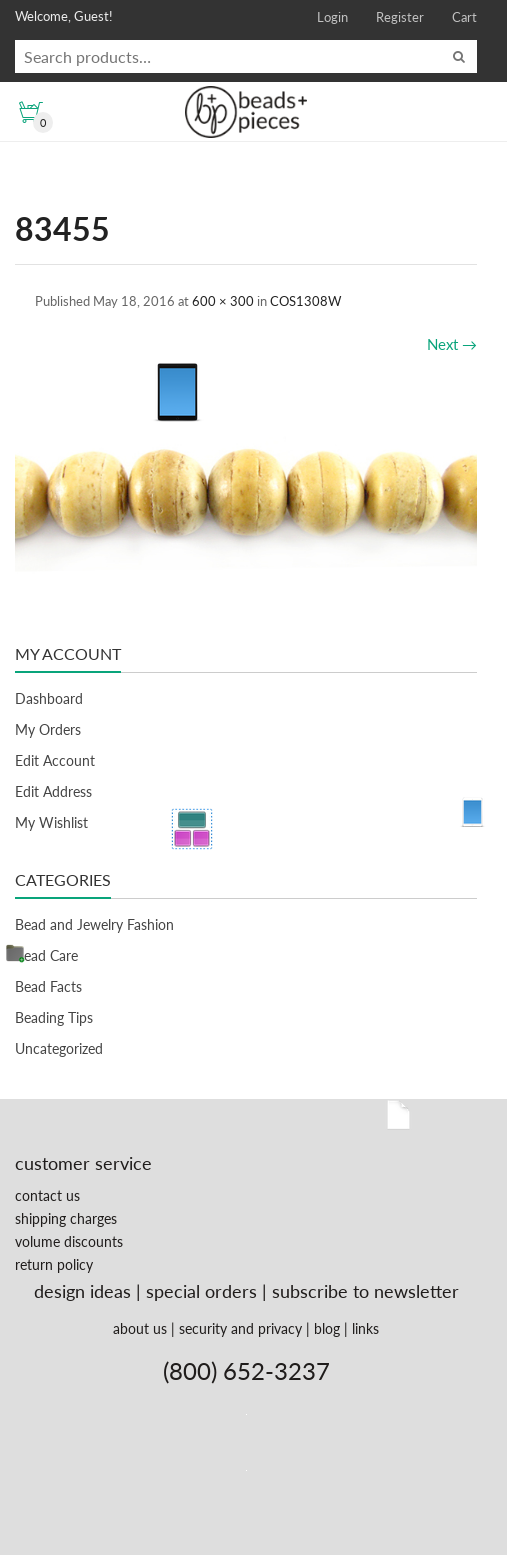 This screenshot has width=507, height=1555. What do you see at coordinates (15, 953) in the screenshot?
I see `create a new folder` at bounding box center [15, 953].